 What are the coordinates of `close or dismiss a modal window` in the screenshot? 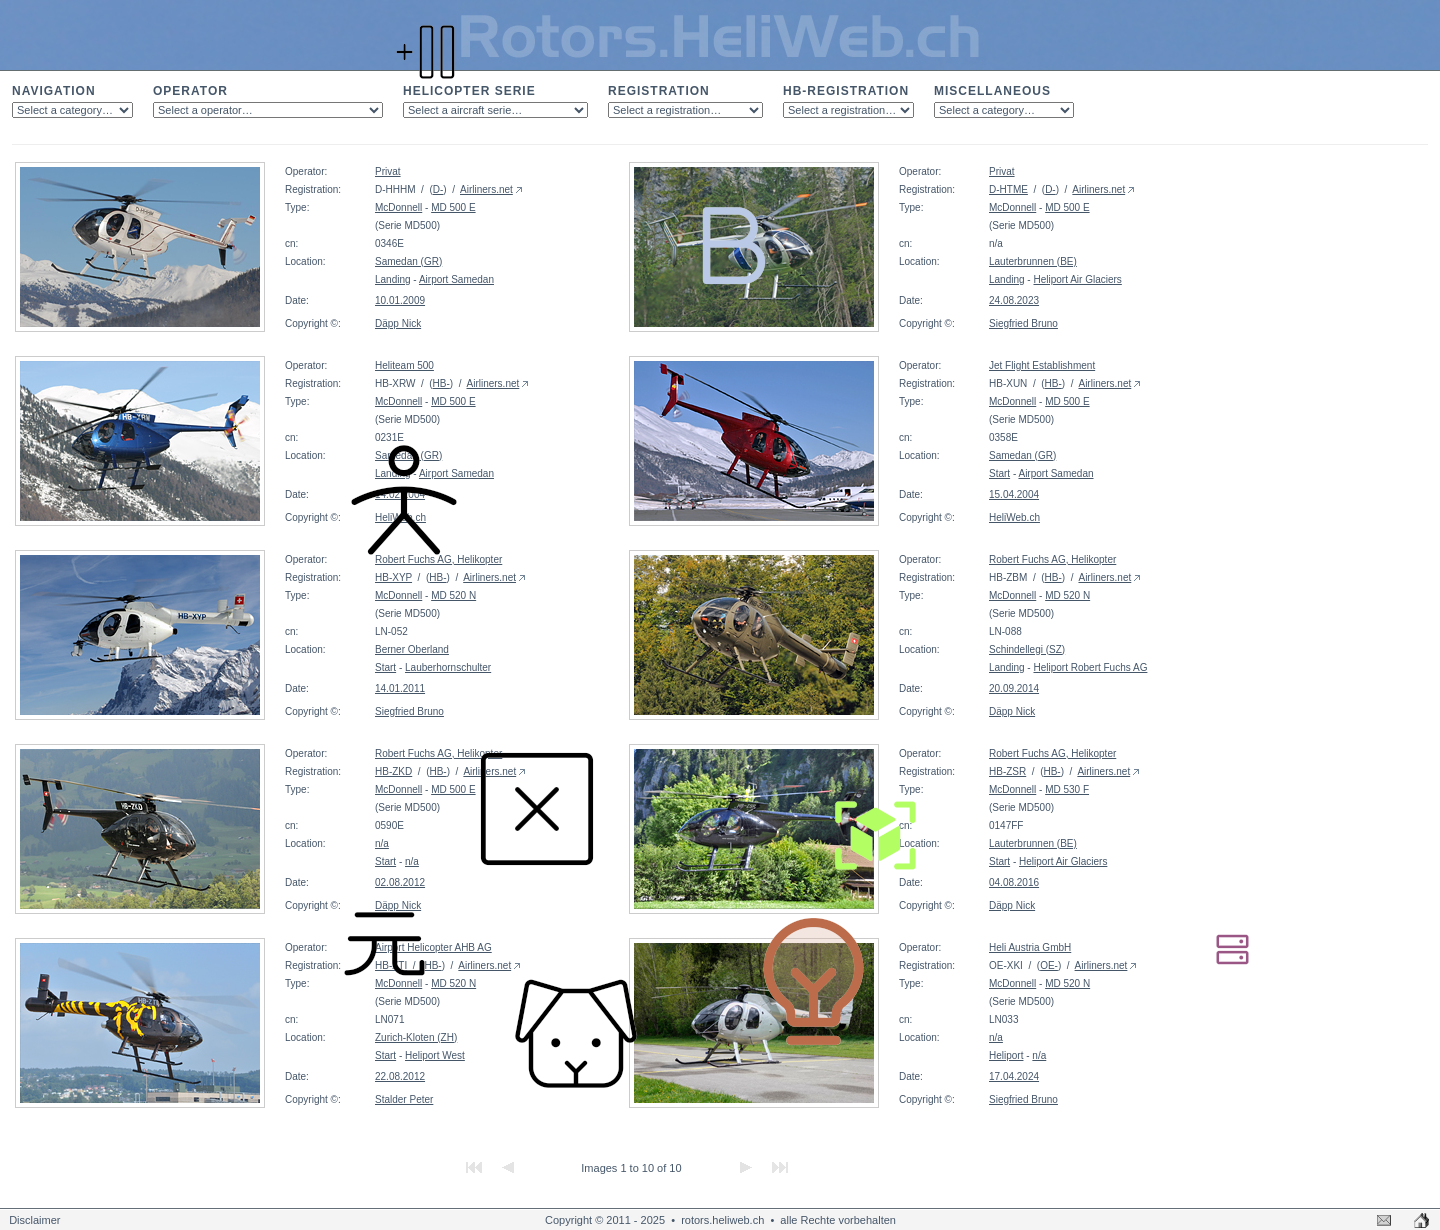 It's located at (537, 809).